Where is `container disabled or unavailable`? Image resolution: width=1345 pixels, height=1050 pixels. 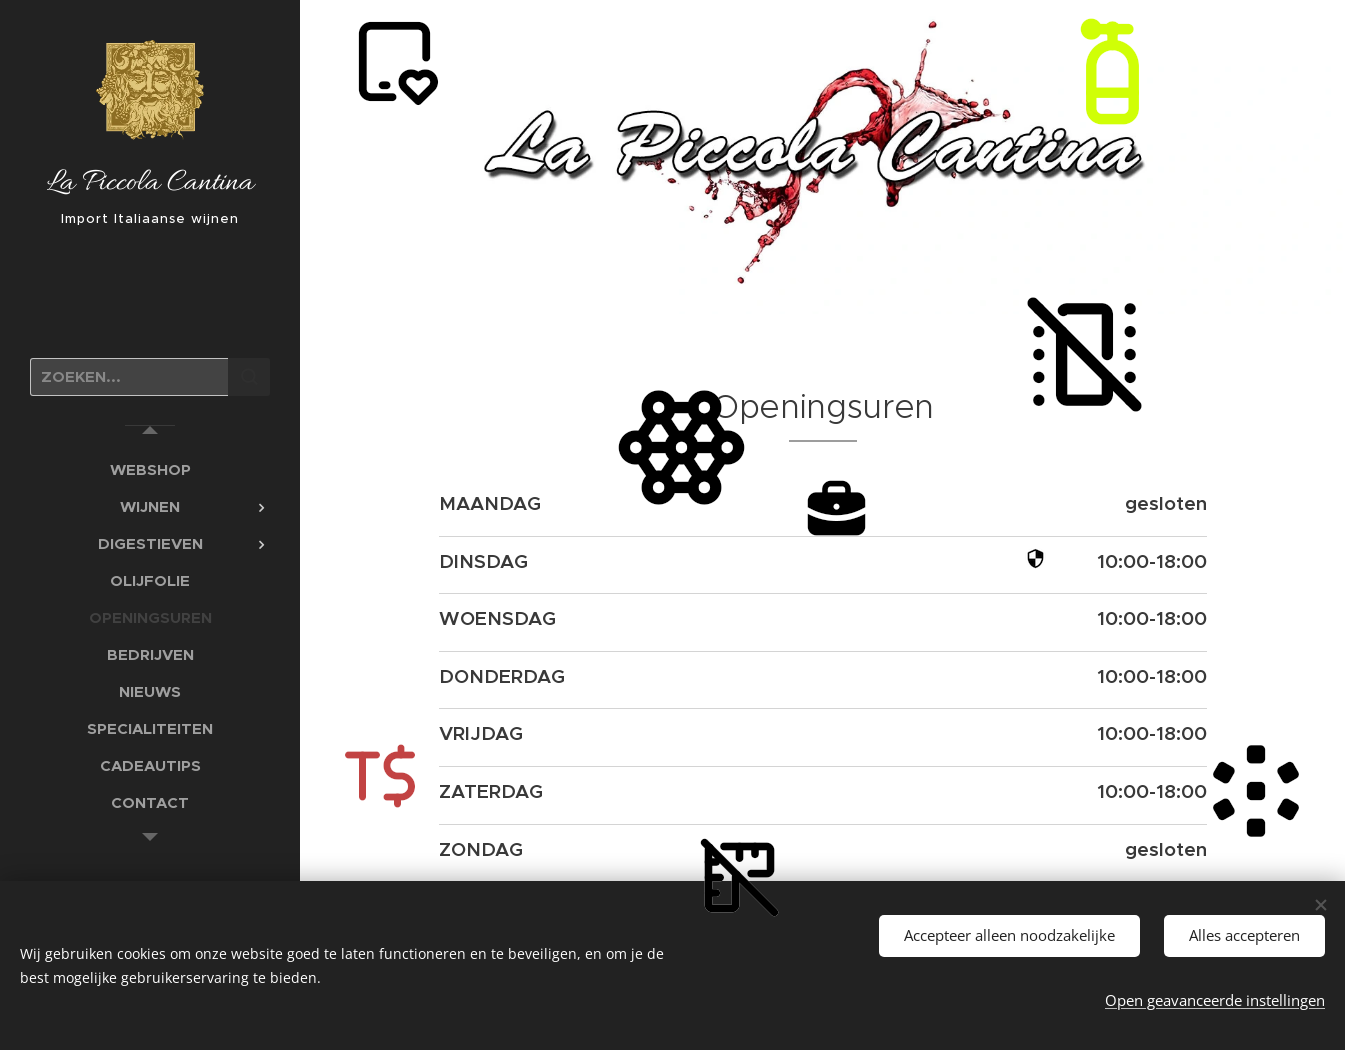
container disabled or unavailable is located at coordinates (1084, 354).